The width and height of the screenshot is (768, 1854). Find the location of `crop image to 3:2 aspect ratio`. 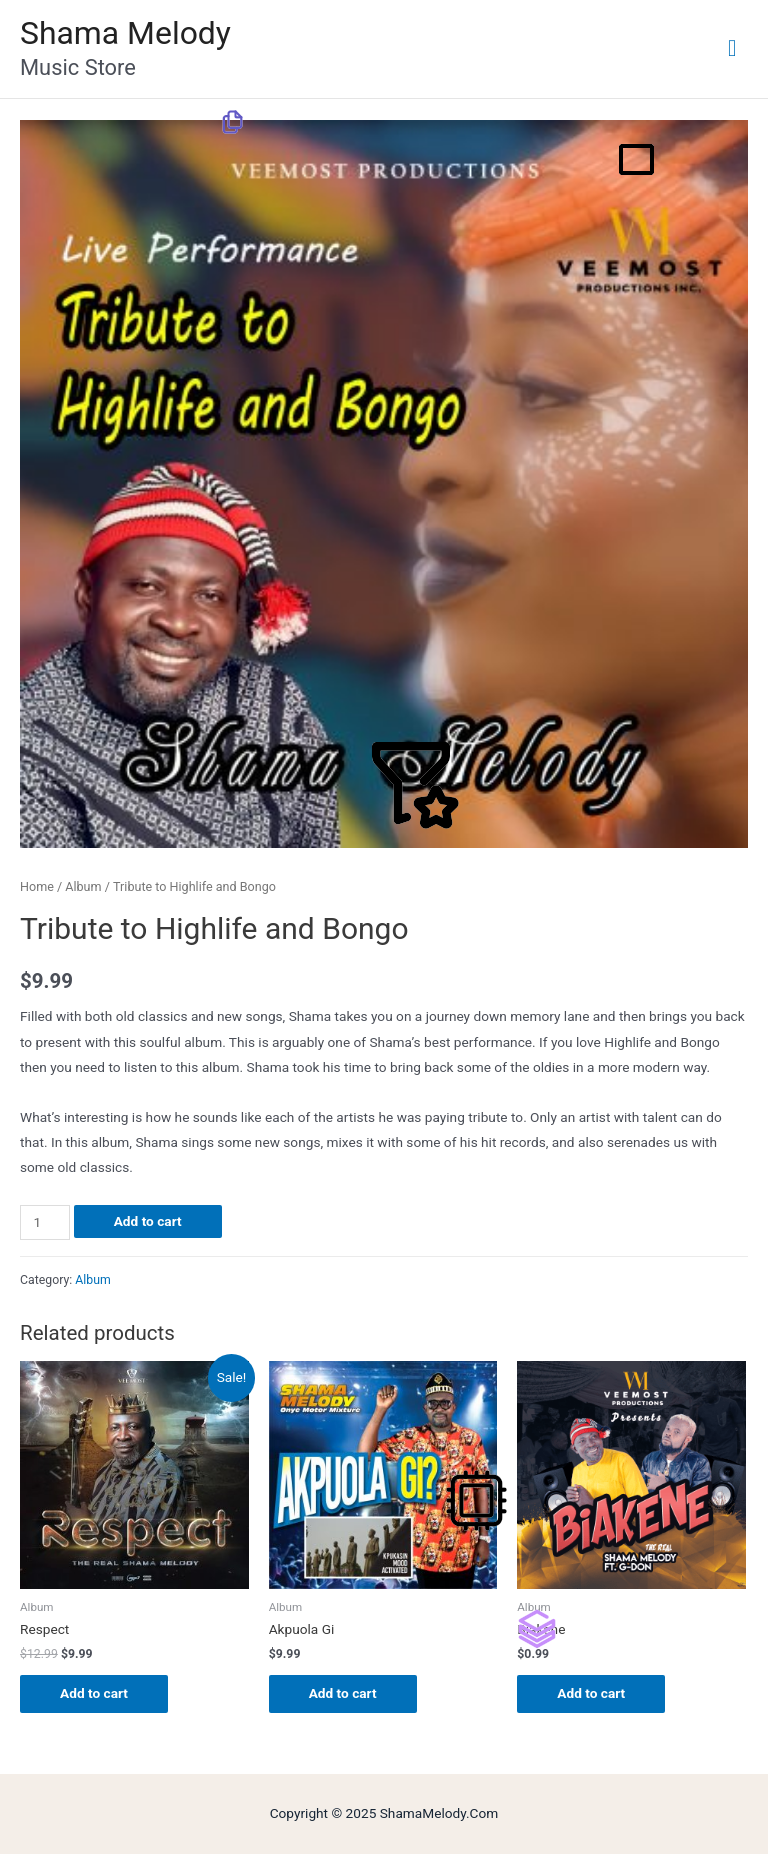

crop image to 3:2 aspect ratio is located at coordinates (636, 159).